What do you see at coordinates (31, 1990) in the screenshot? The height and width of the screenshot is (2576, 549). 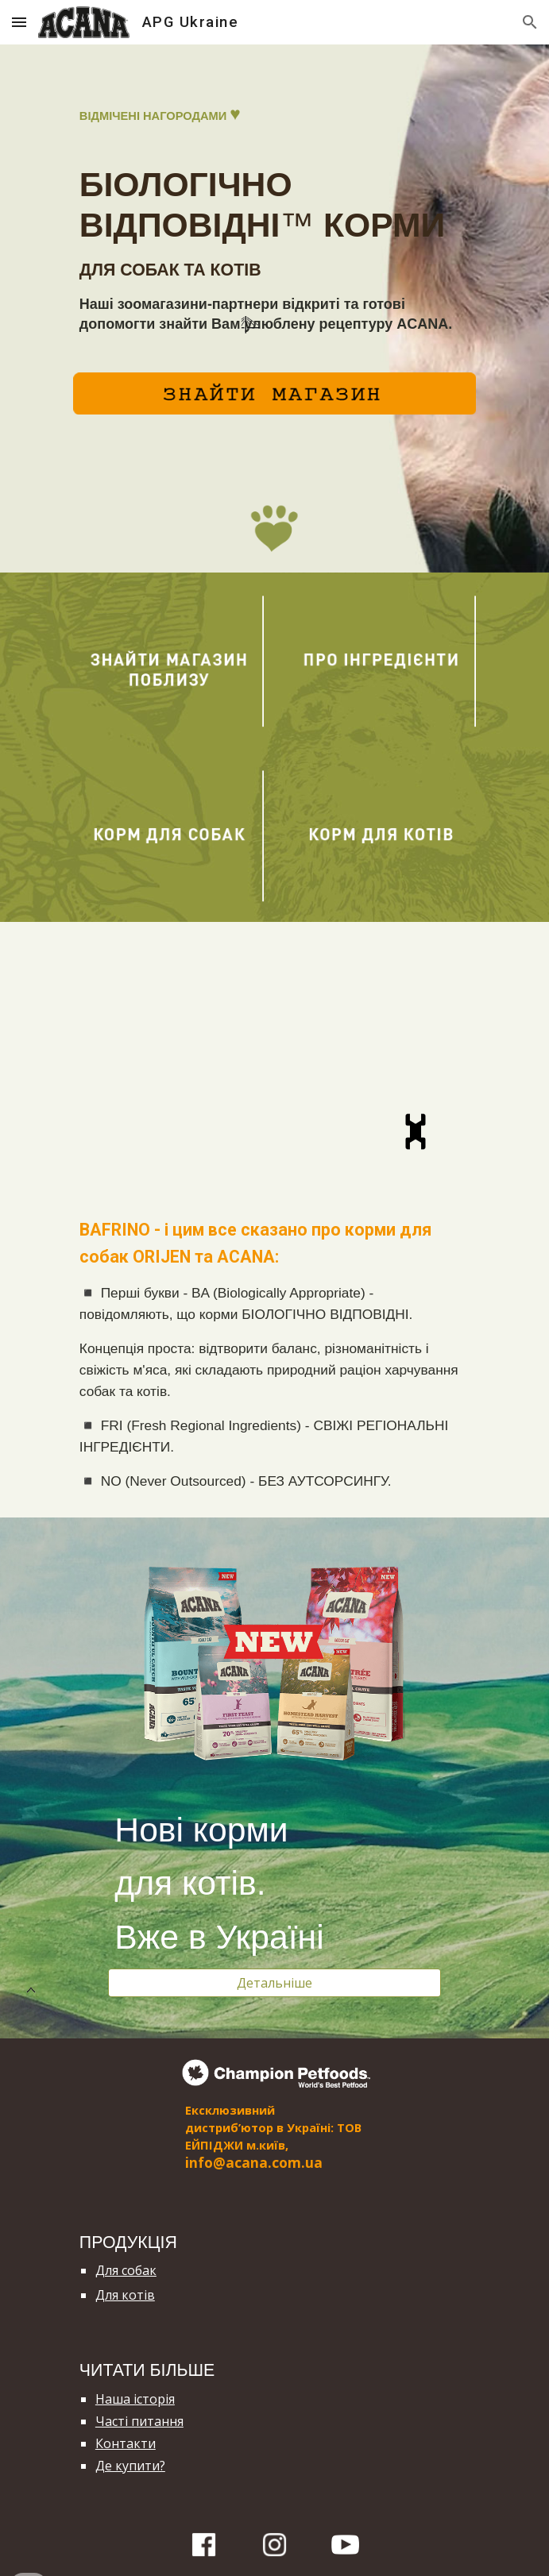 I see `indicates lowest military rank (private)` at bounding box center [31, 1990].